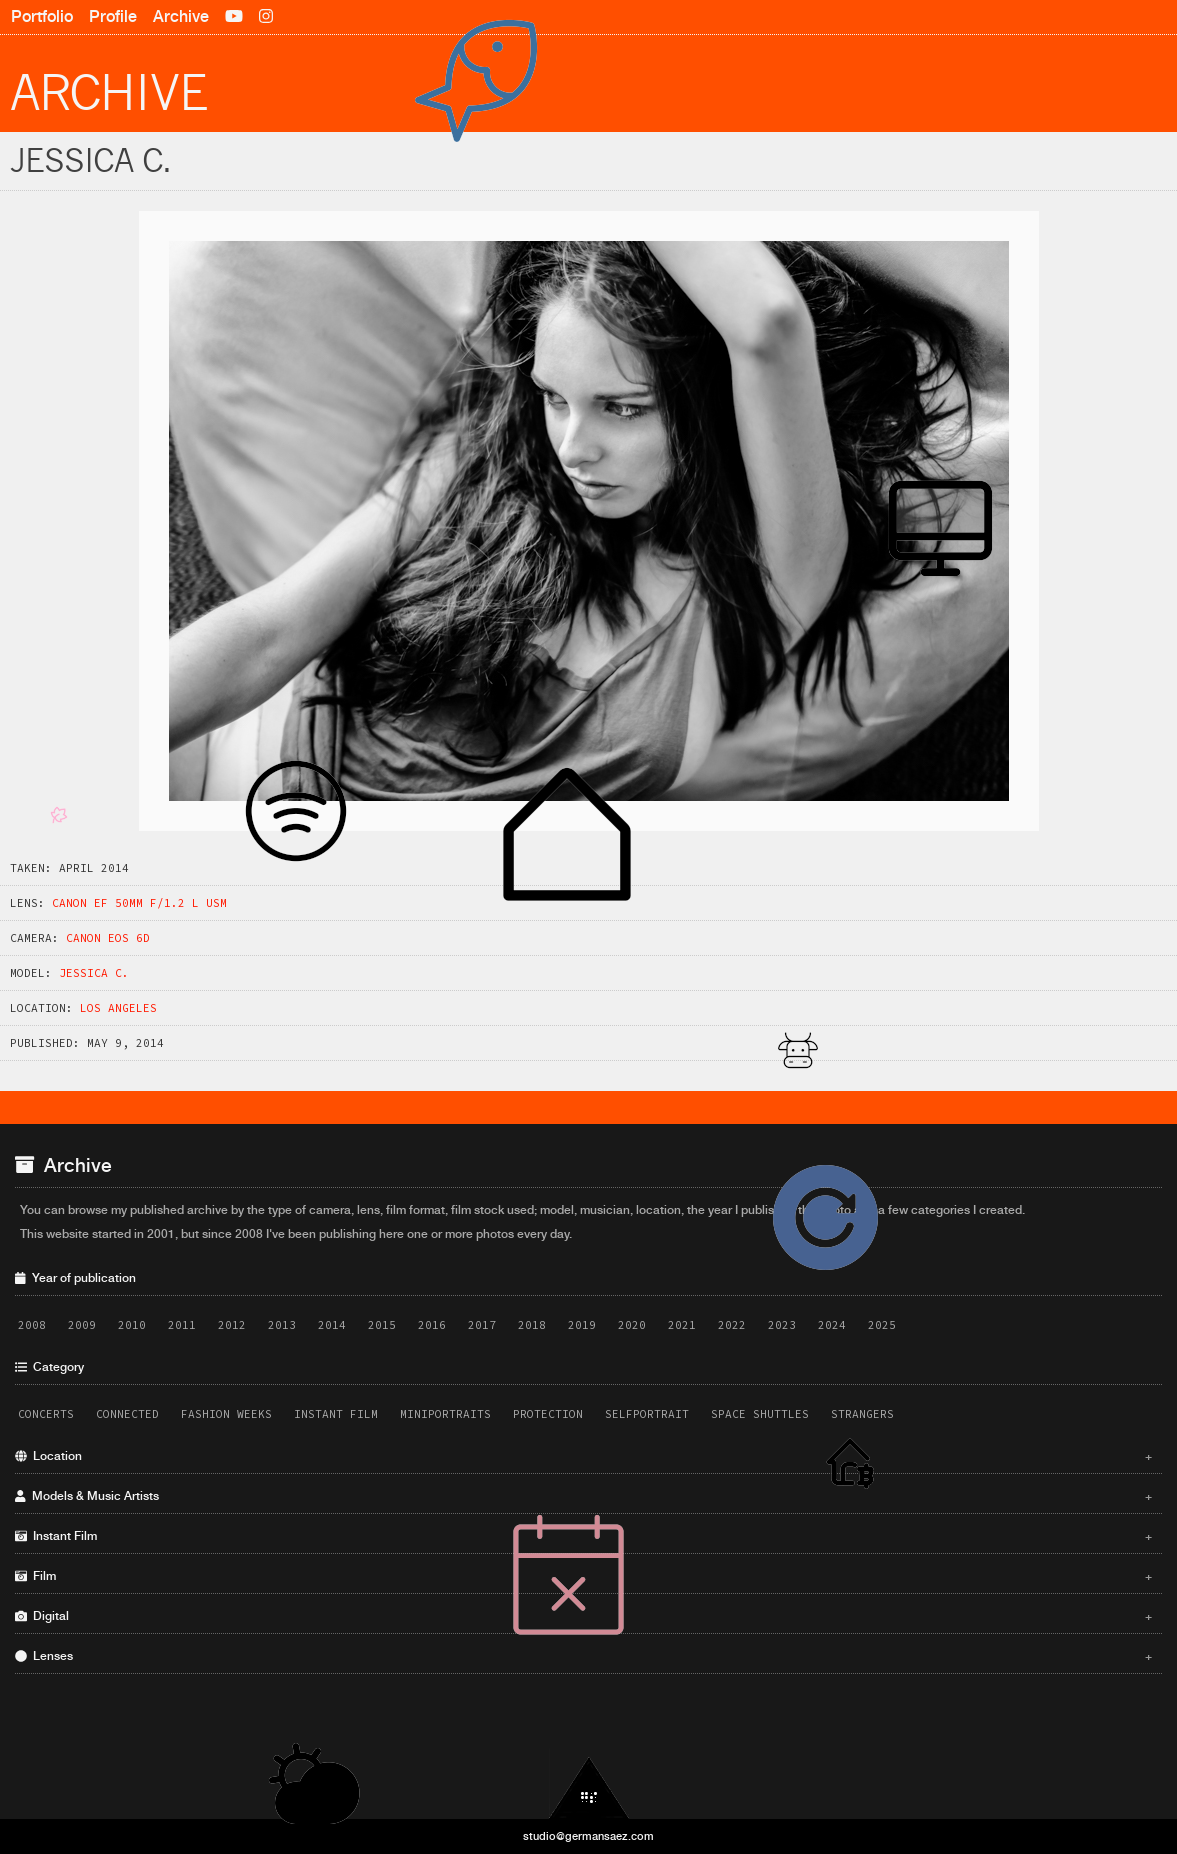 This screenshot has height=1854, width=1177. I want to click on open Spotify, so click(296, 811).